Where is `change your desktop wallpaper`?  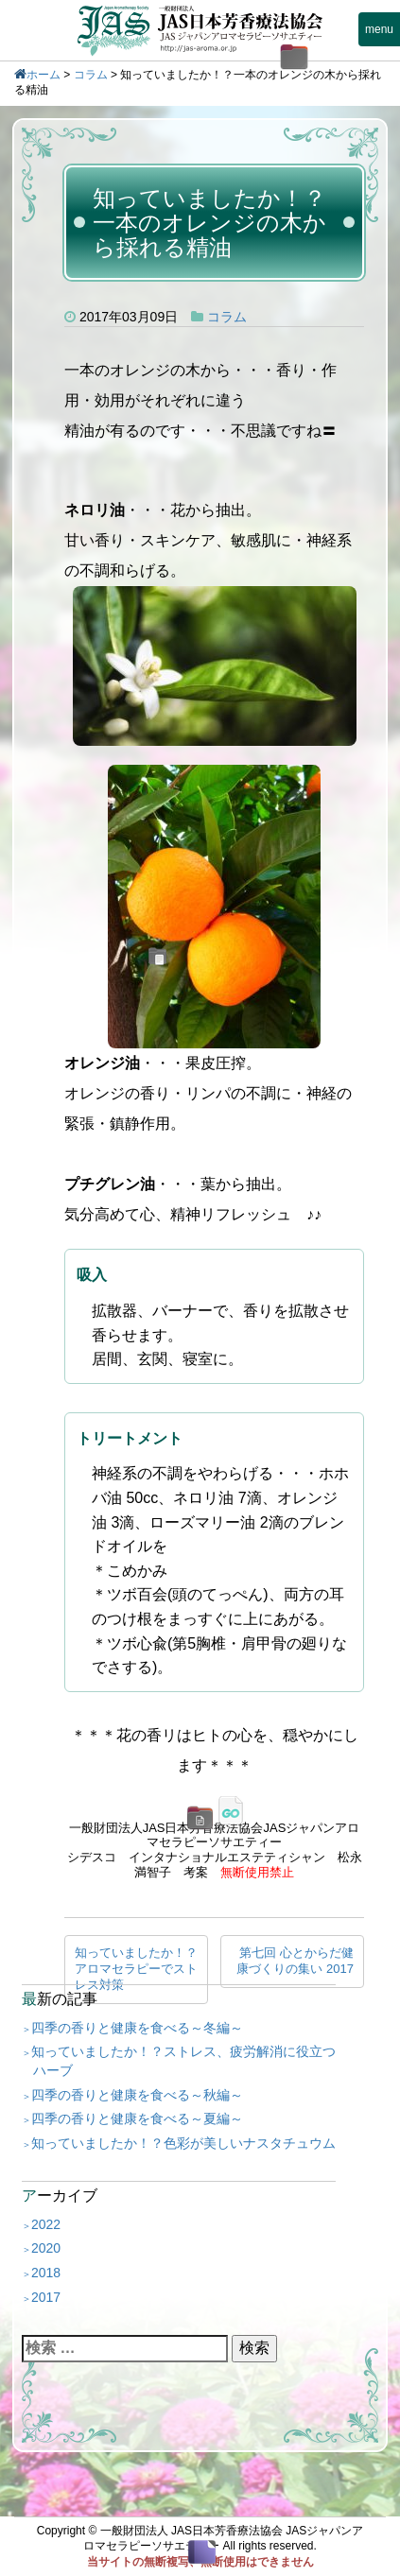
change your desktop wallpaper is located at coordinates (201, 2550).